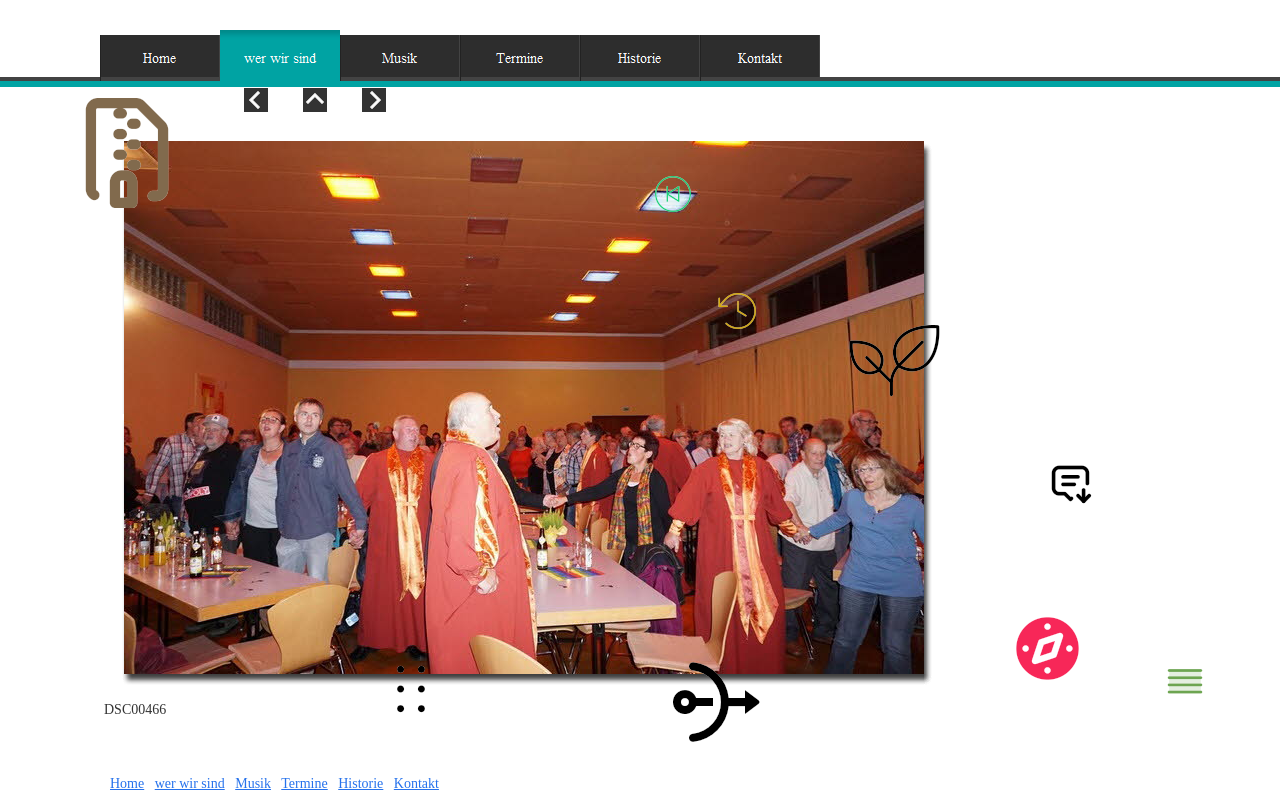 The image size is (1280, 793). Describe the element at coordinates (1047, 648) in the screenshot. I see `access navigation or directions` at that location.